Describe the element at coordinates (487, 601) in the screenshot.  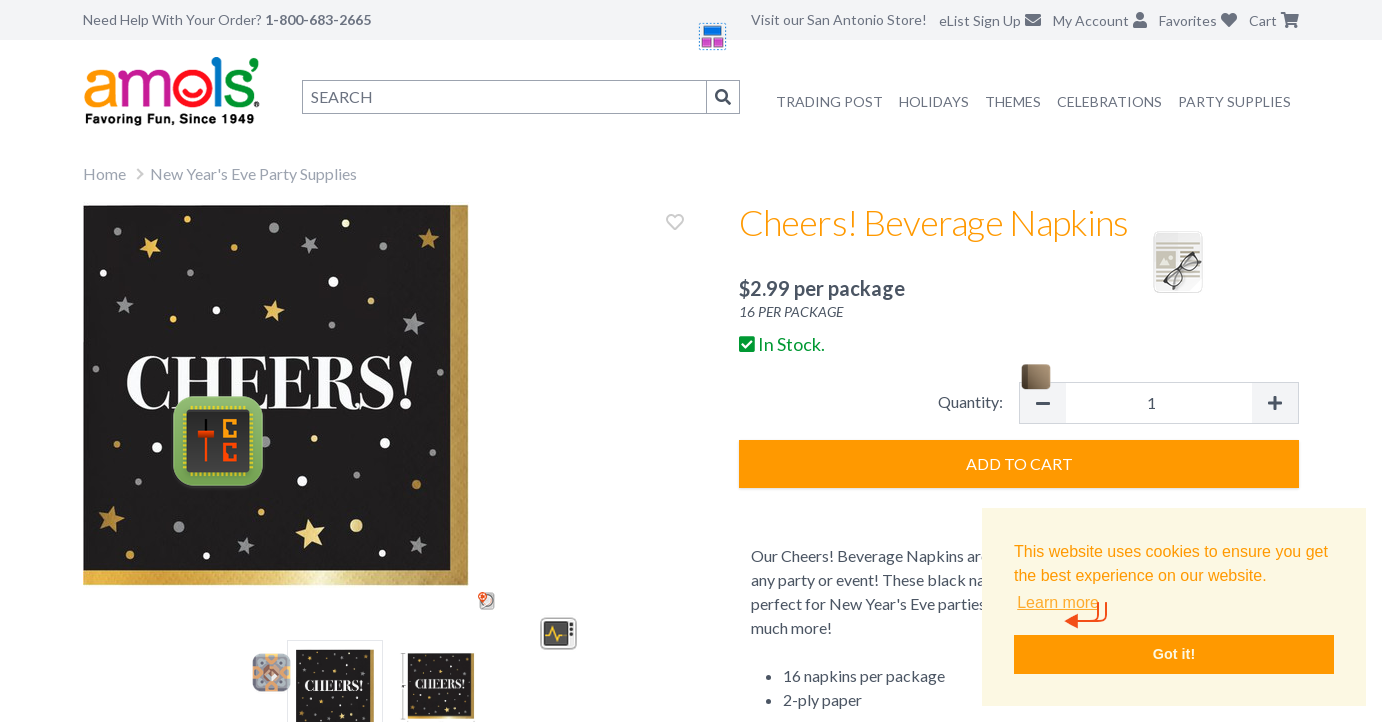
I see `launch the ubiquity ubuntu installer` at that location.